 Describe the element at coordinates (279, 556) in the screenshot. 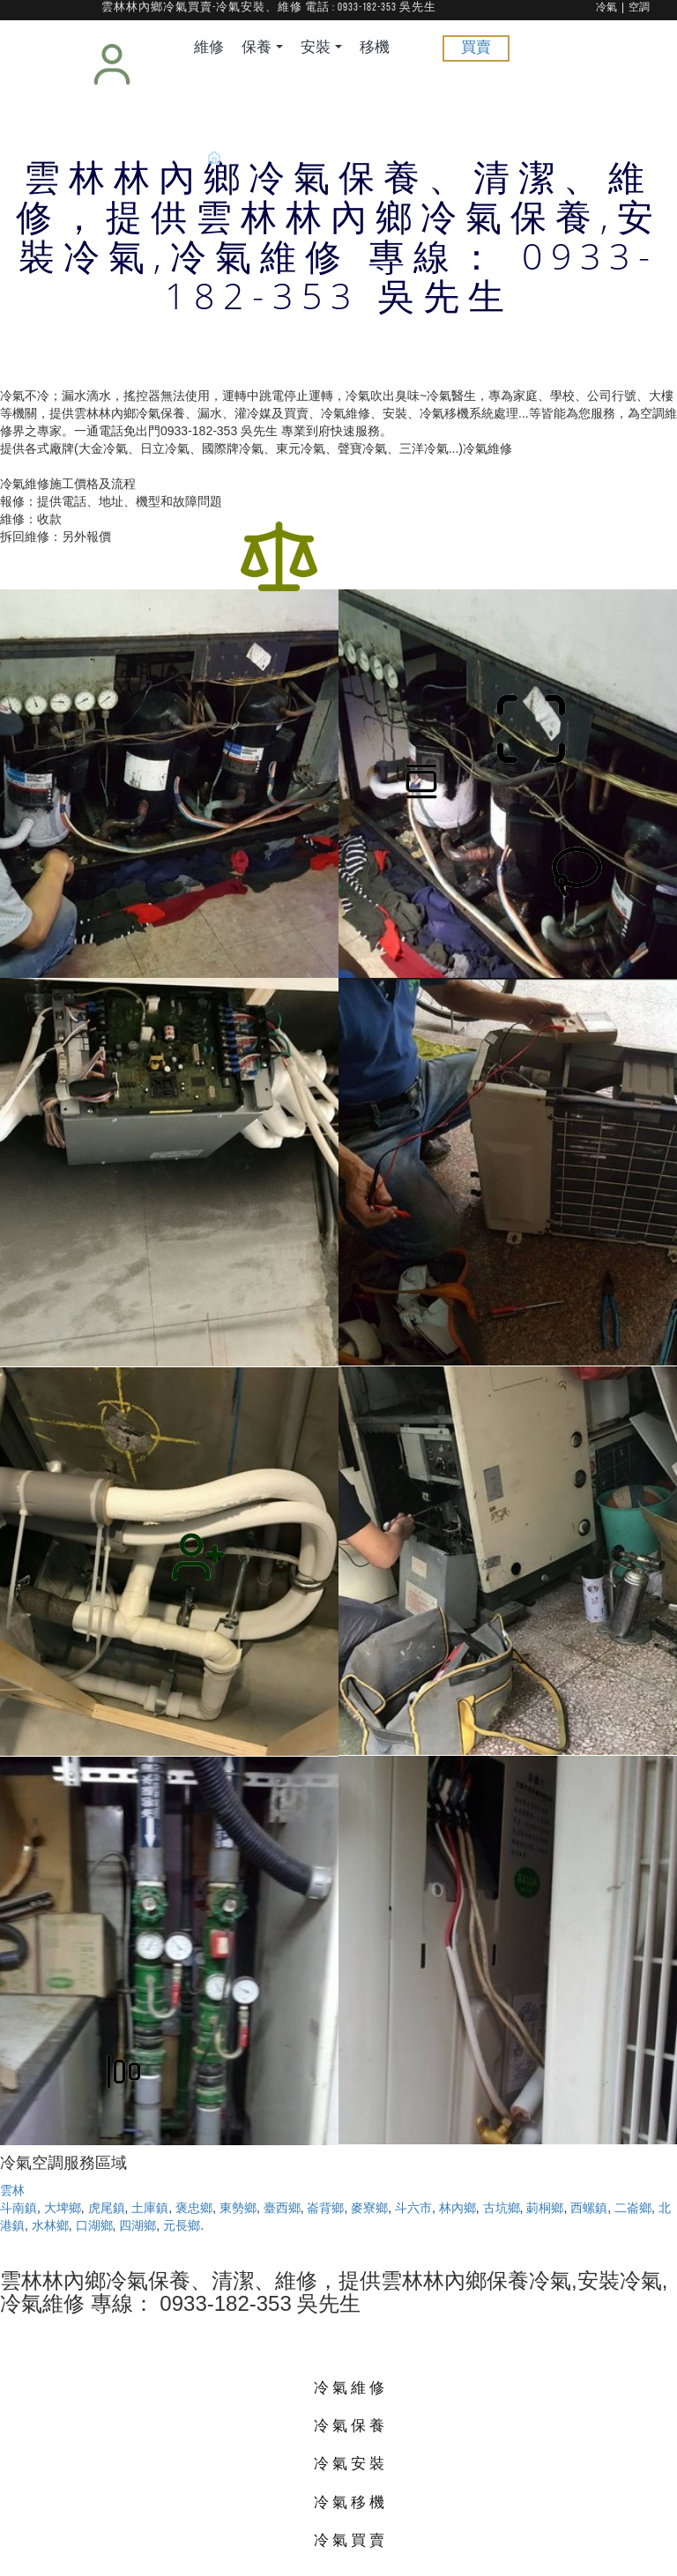

I see `access legal or terms of service settings` at that location.